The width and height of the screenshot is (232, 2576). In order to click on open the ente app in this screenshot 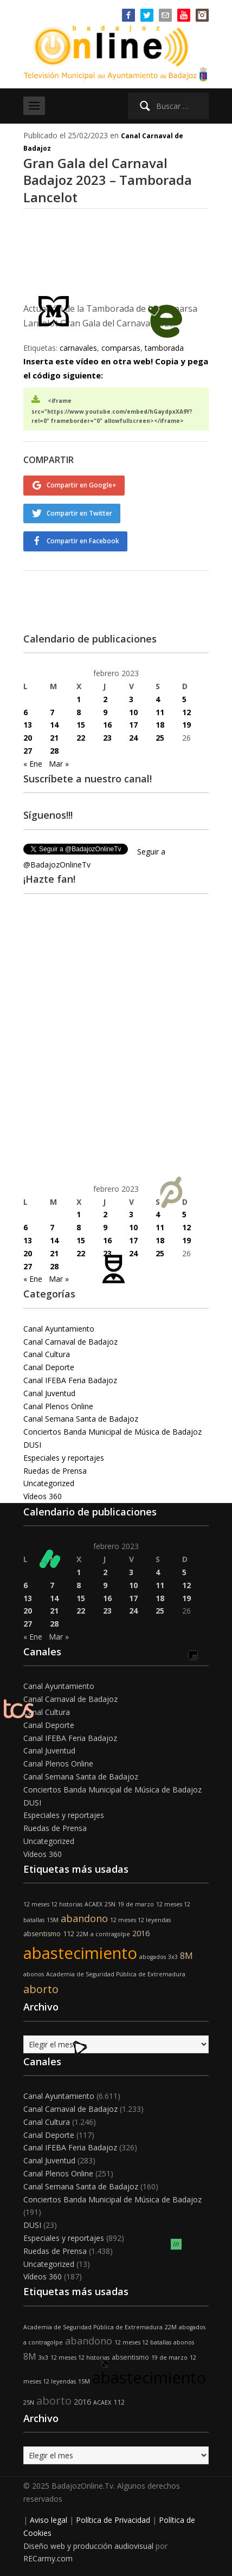, I will do `click(165, 321)`.